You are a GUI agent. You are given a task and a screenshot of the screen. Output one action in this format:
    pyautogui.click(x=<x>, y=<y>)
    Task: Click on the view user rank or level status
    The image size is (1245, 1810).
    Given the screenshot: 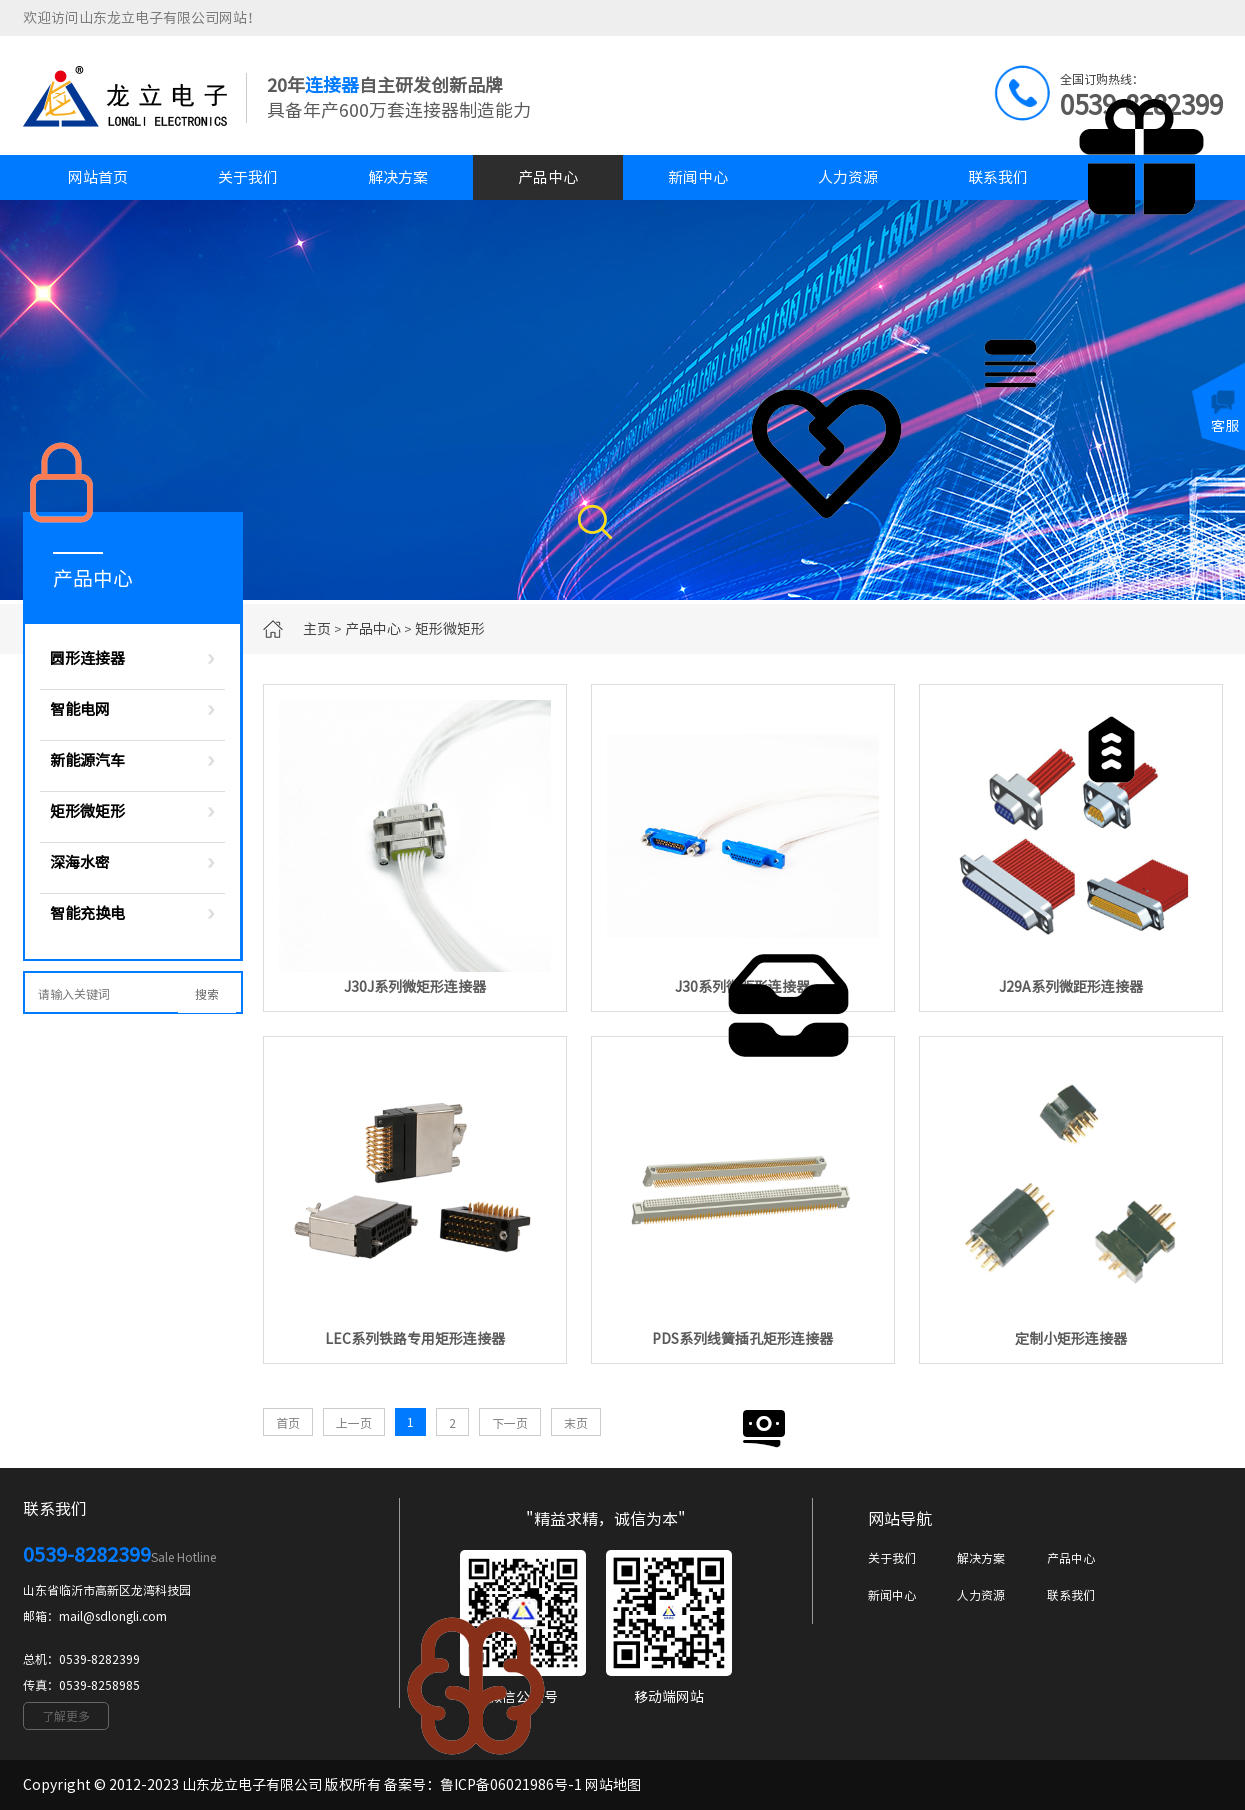 What is the action you would take?
    pyautogui.click(x=1111, y=749)
    